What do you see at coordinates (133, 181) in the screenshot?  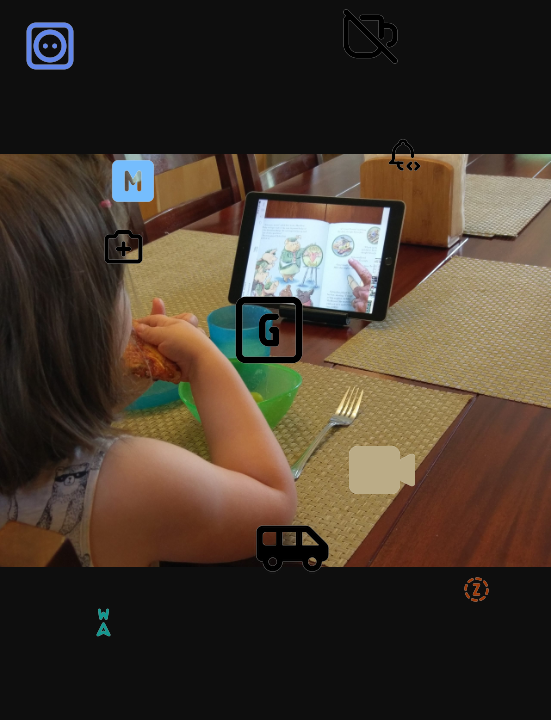 I see `indicates medium size option` at bounding box center [133, 181].